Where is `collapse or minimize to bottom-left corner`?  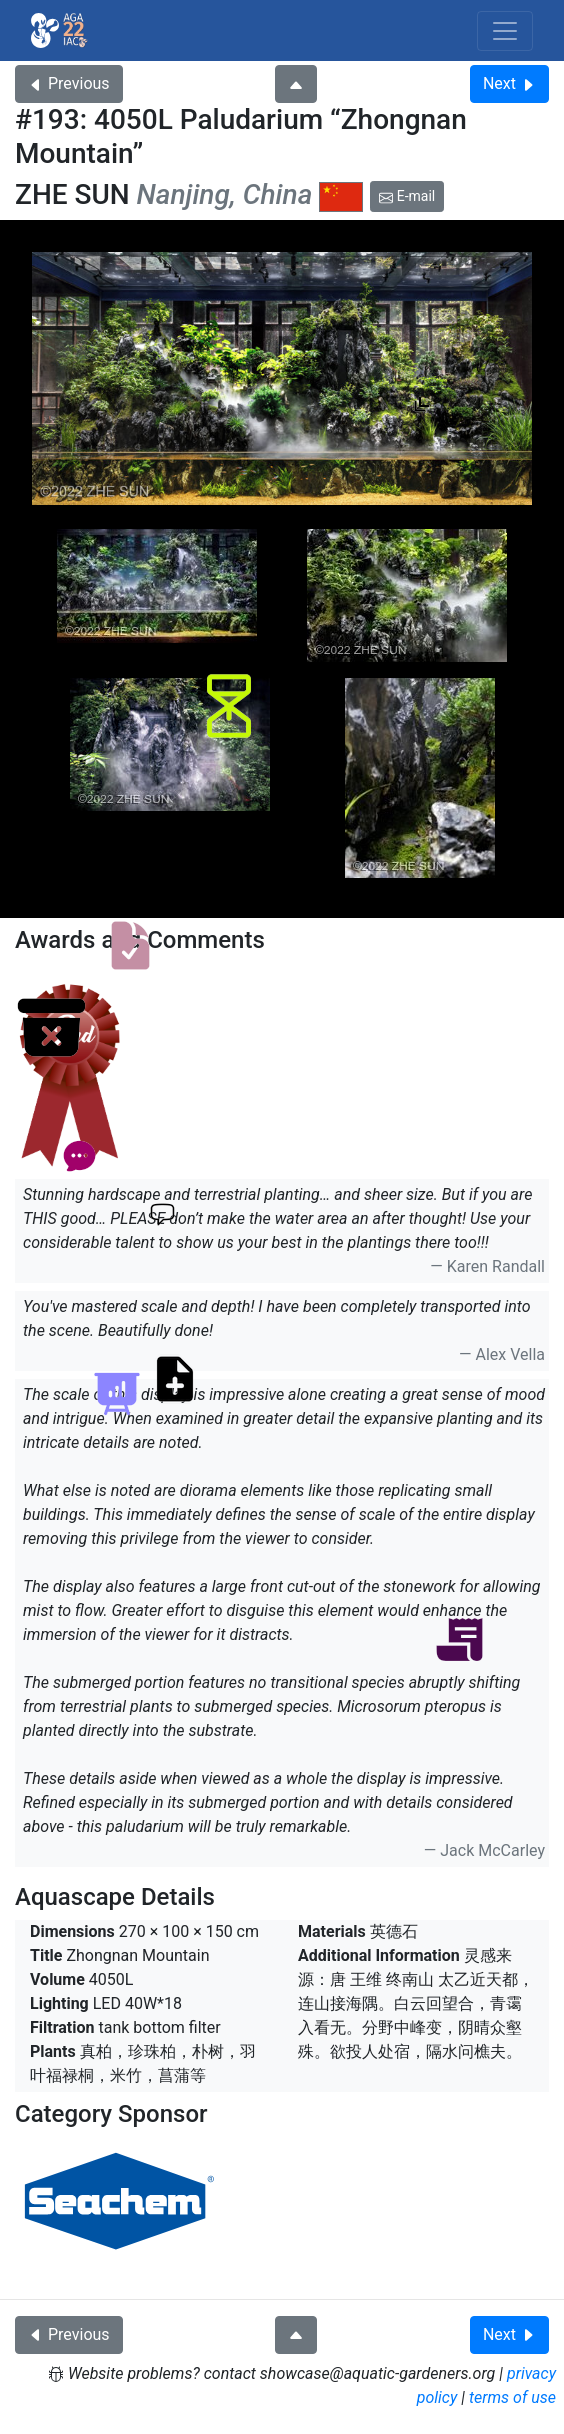 collapse or minimize to bottom-left corner is located at coordinates (421, 405).